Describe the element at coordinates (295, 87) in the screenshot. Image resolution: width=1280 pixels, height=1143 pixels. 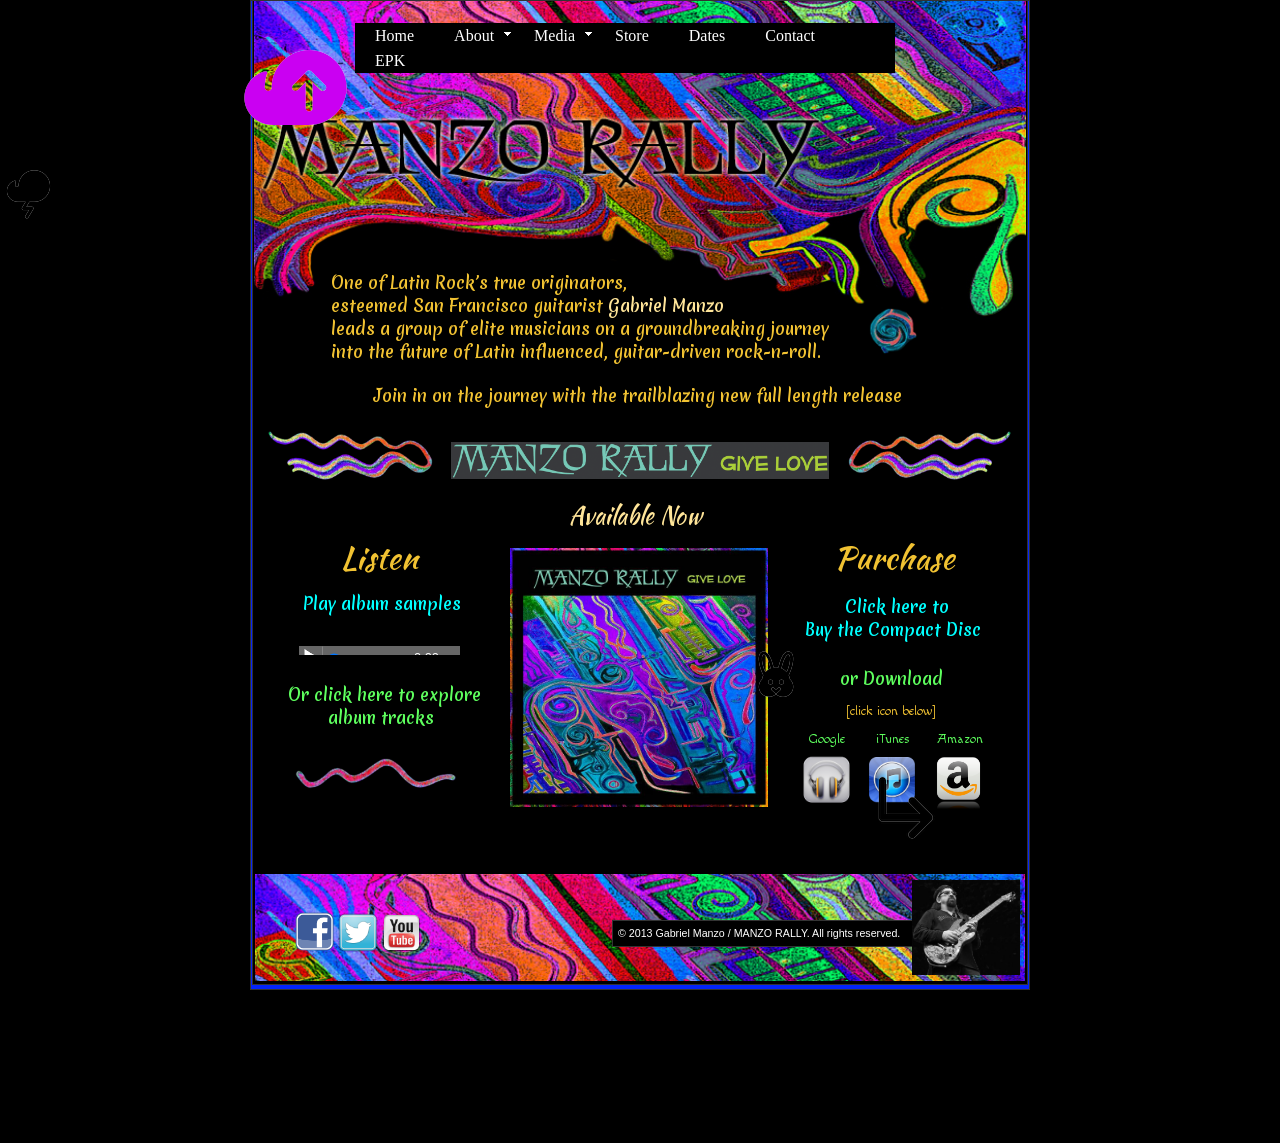
I see `upload file to cloud storage` at that location.